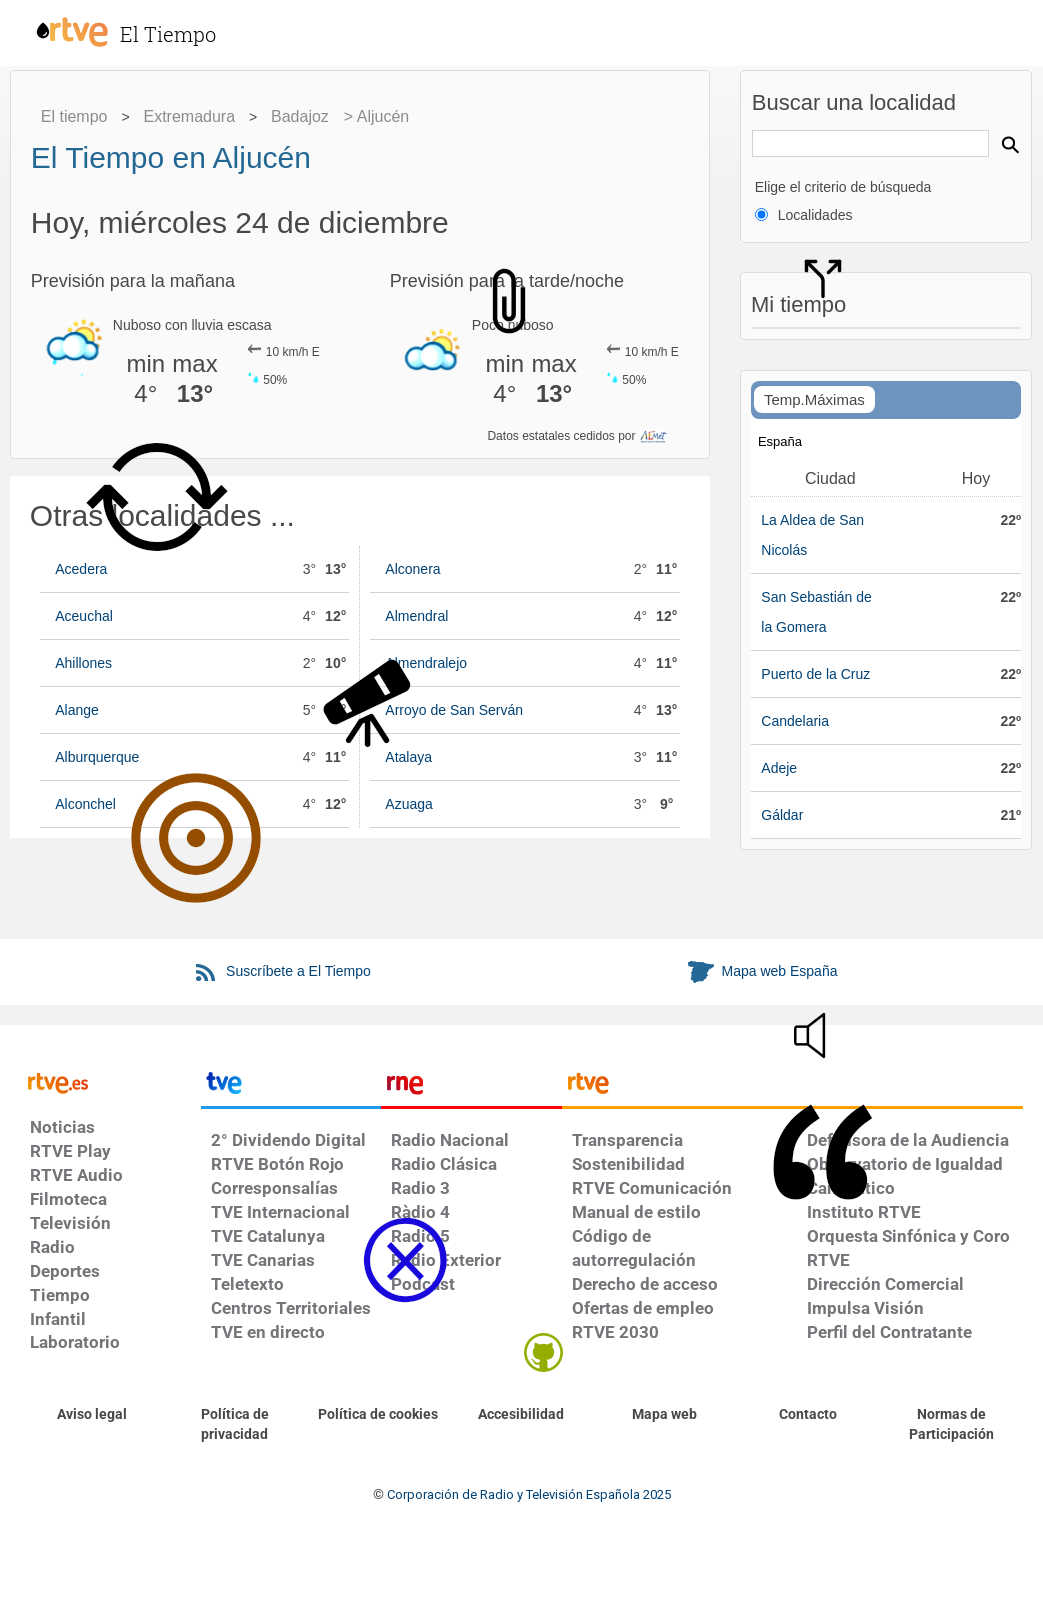 This screenshot has width=1043, height=1607. What do you see at coordinates (196, 838) in the screenshot?
I see `set a target or goal` at bounding box center [196, 838].